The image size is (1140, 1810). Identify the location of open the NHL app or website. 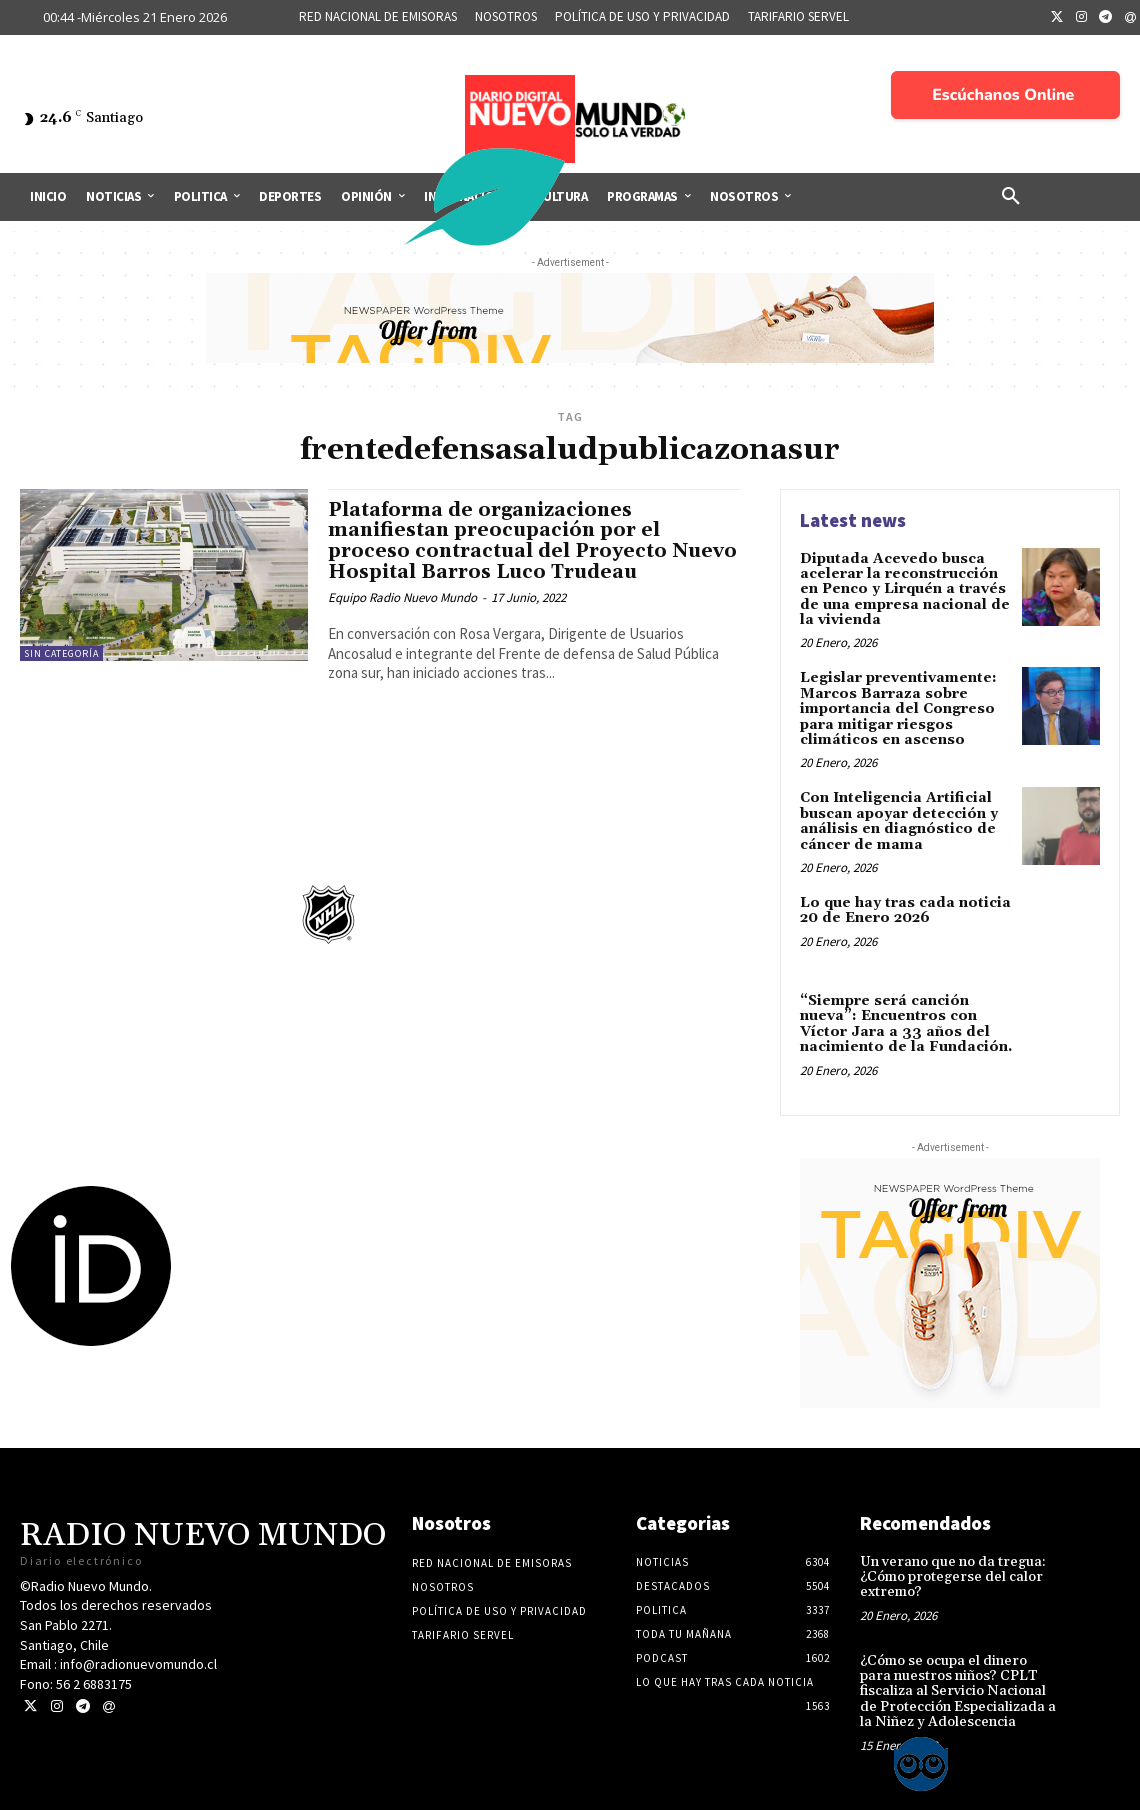
(328, 914).